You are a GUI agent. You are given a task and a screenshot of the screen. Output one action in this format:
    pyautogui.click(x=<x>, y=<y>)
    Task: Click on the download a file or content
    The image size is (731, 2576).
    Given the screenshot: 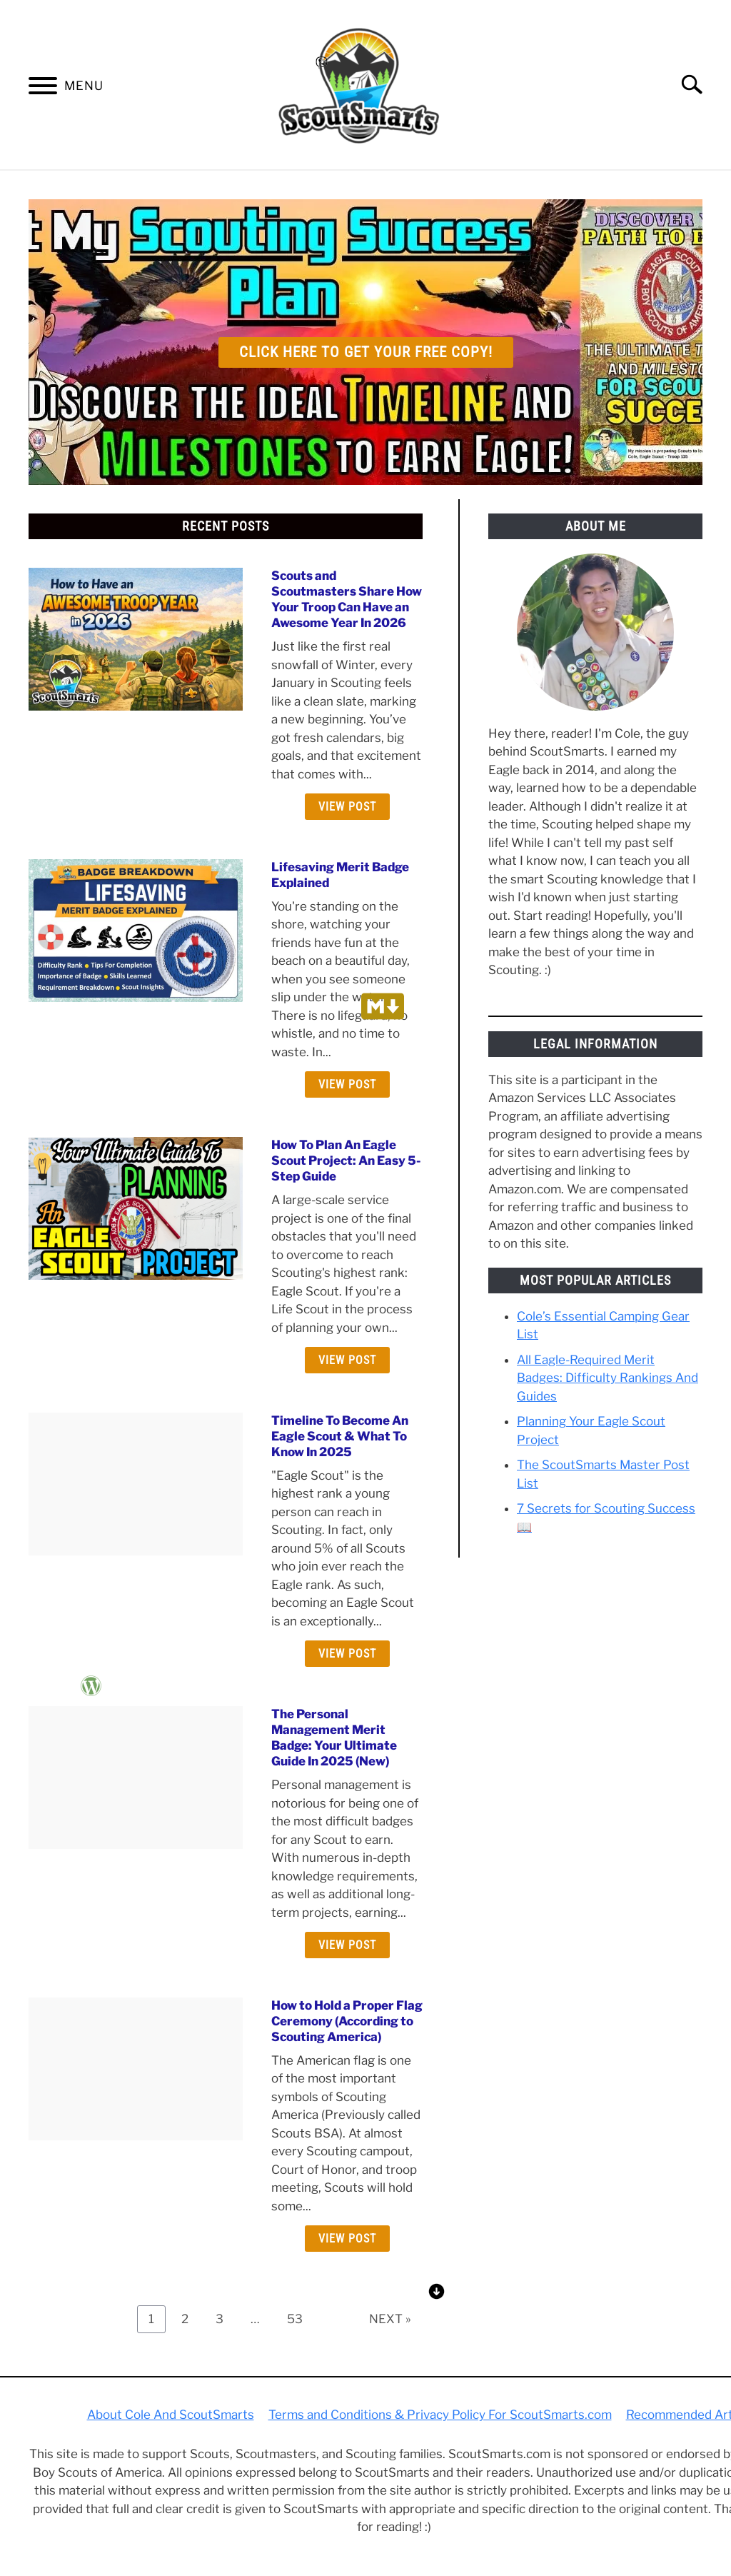 What is the action you would take?
    pyautogui.click(x=436, y=2291)
    